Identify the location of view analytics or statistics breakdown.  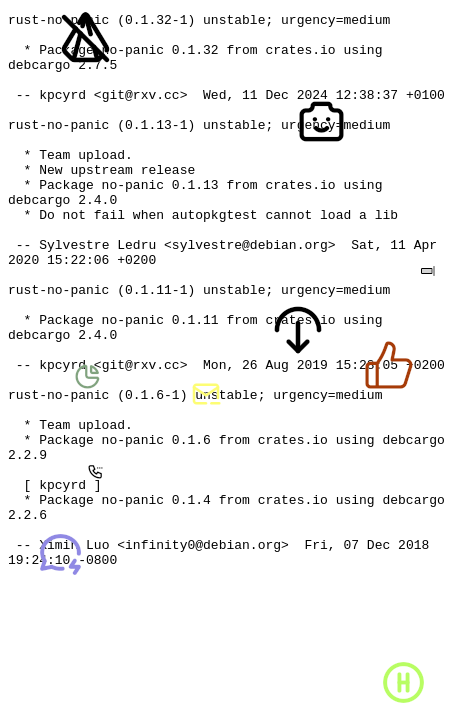
(87, 376).